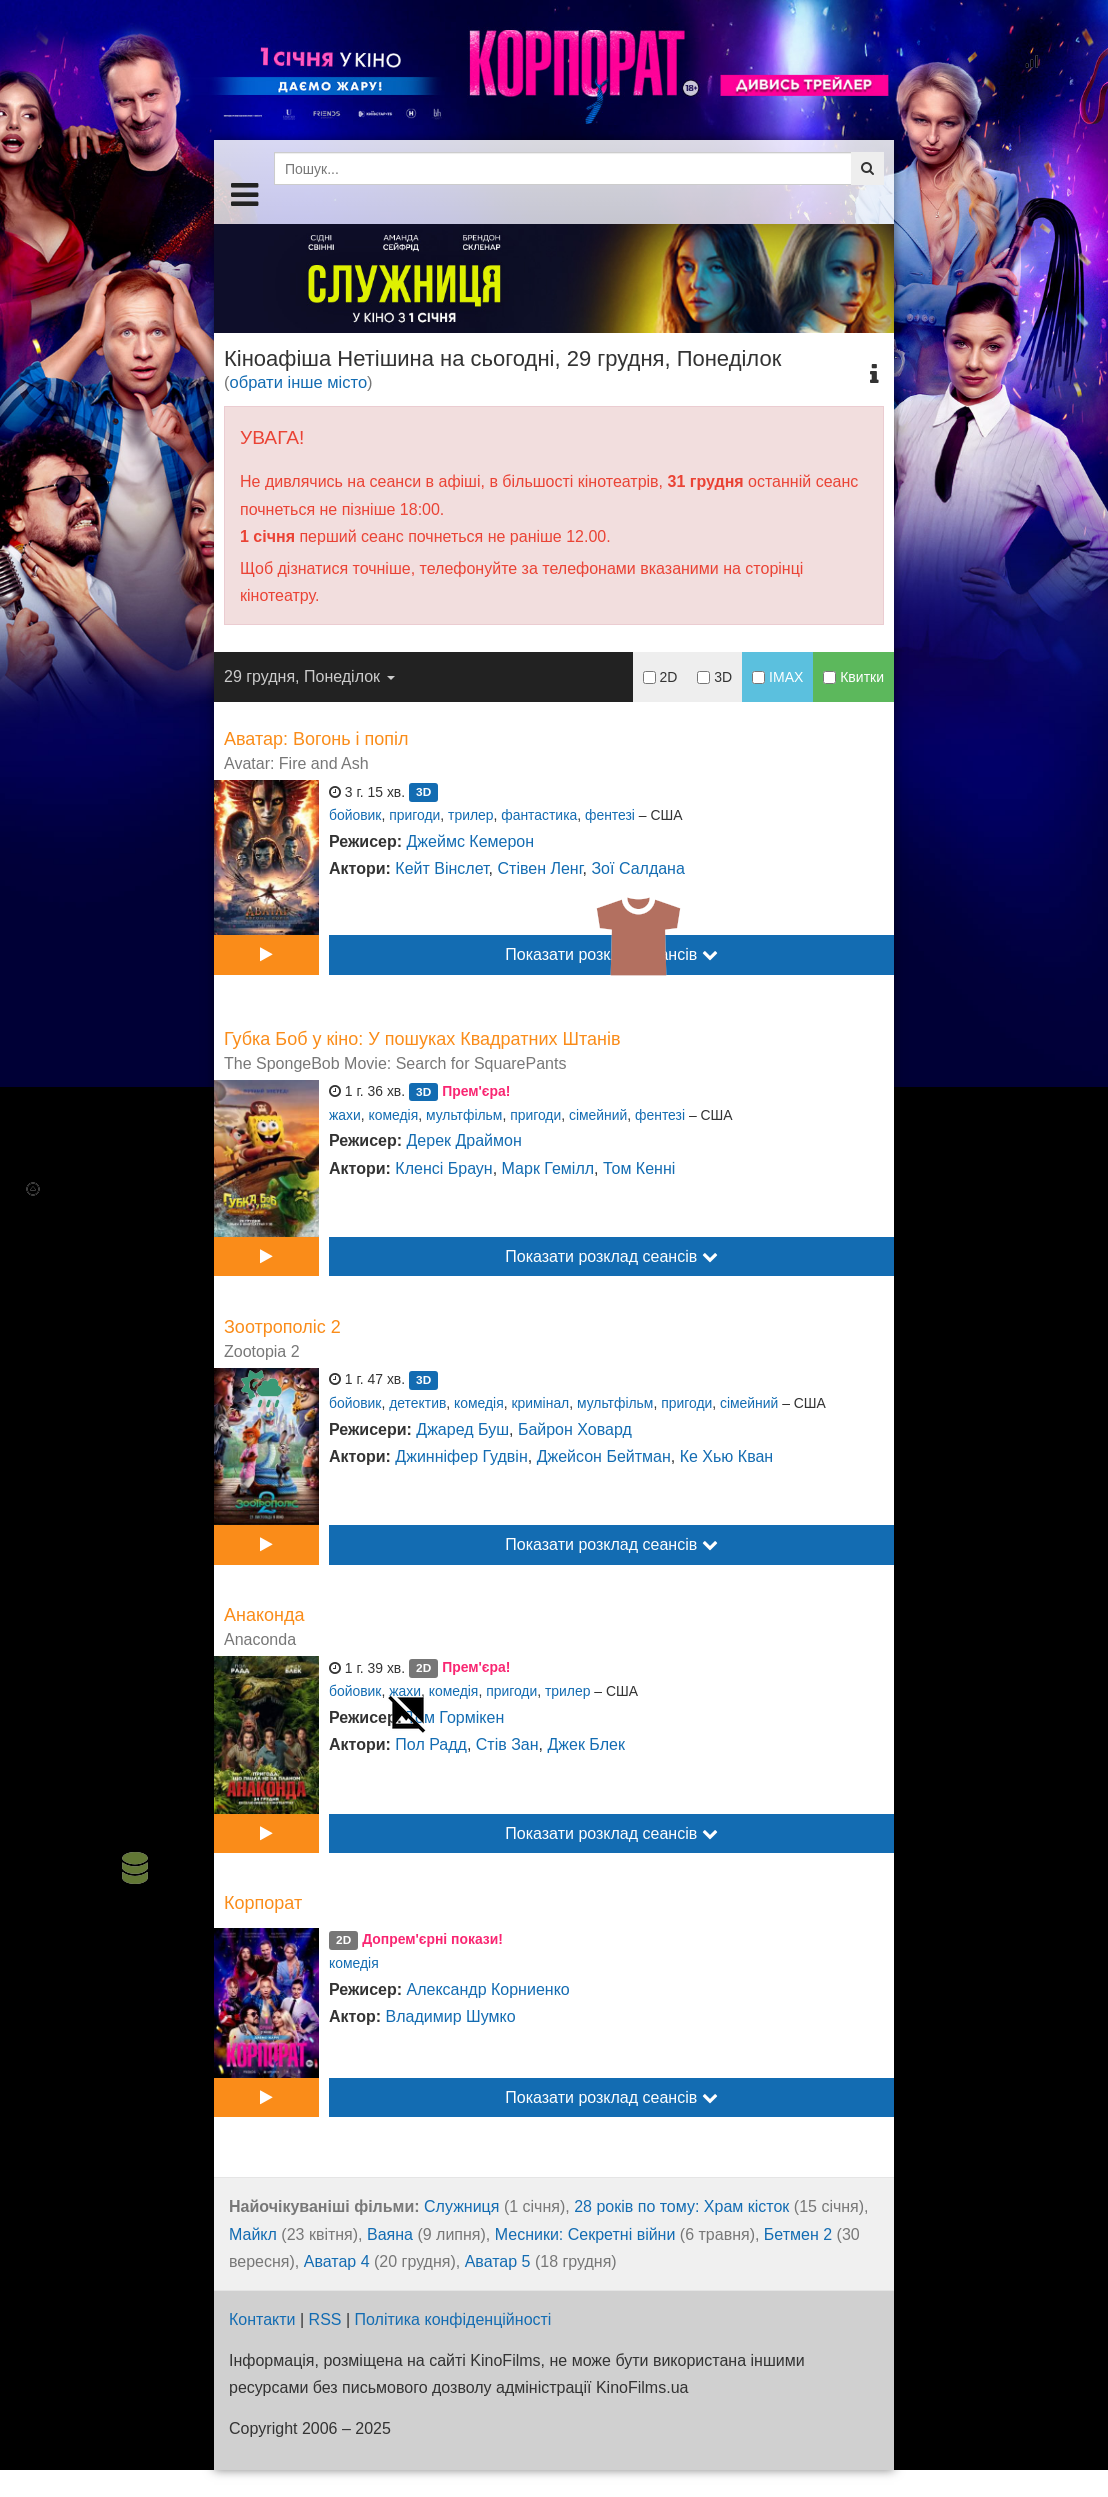  I want to click on image failed to load or is unavailable, so click(408, 1713).